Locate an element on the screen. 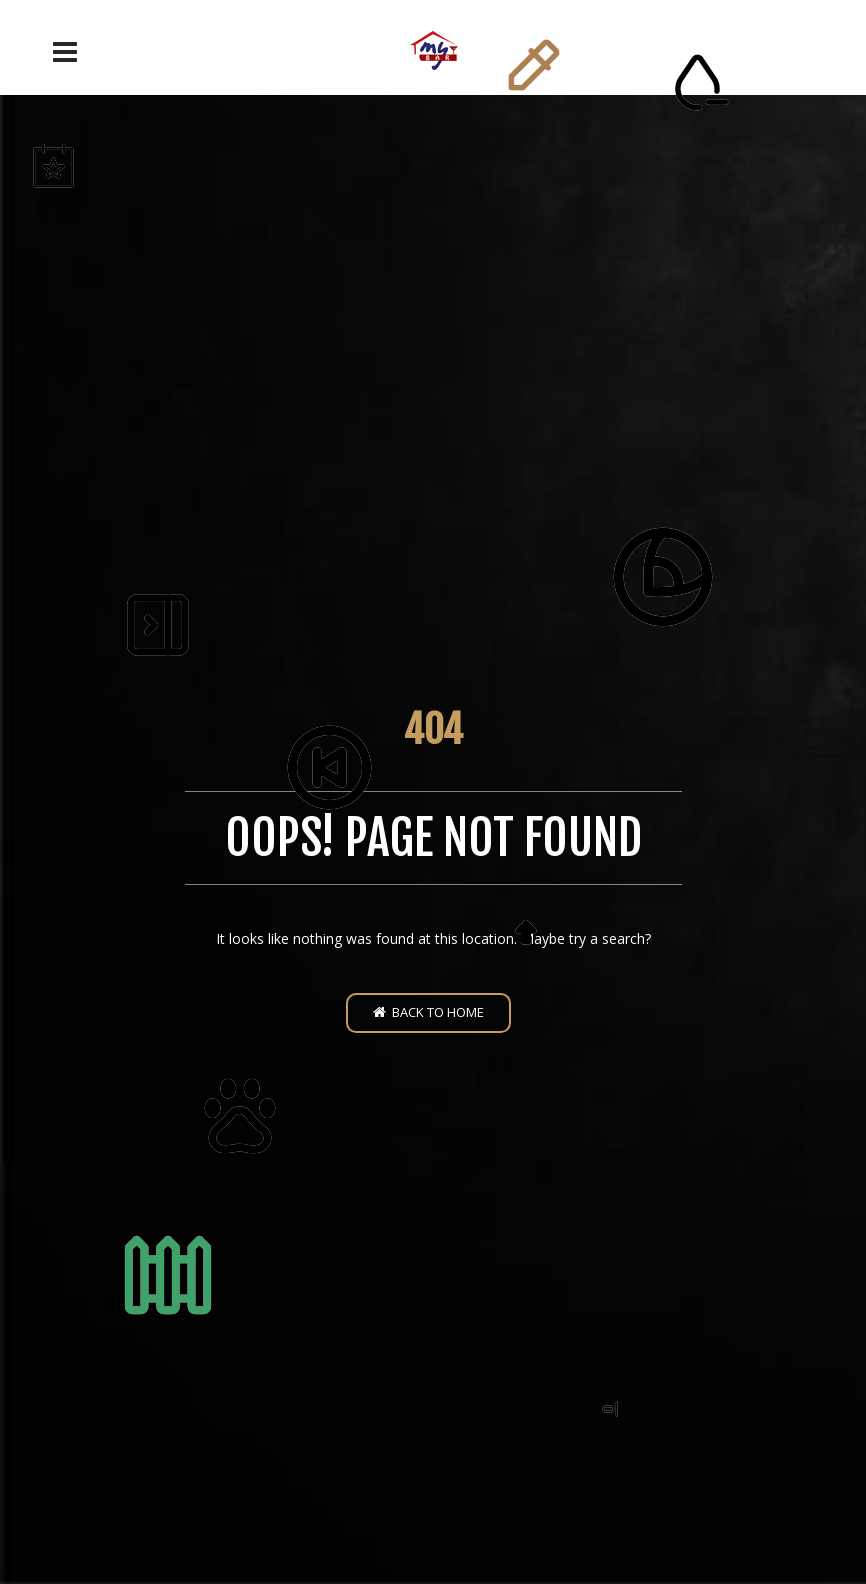  select a color from the canvas is located at coordinates (534, 65).